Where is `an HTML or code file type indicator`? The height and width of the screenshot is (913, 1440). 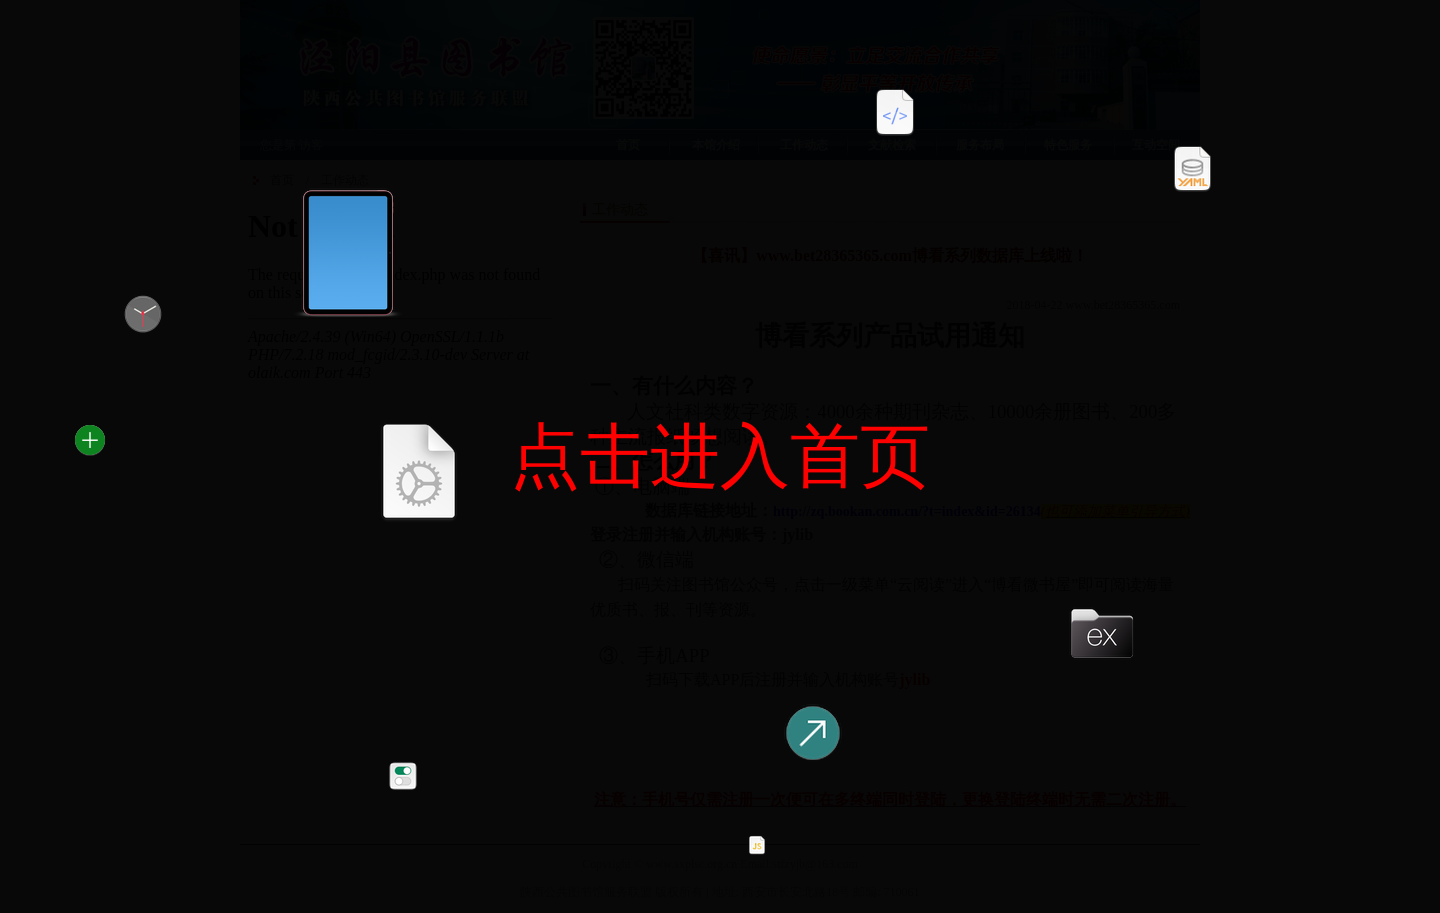
an HTML or code file type indicator is located at coordinates (895, 112).